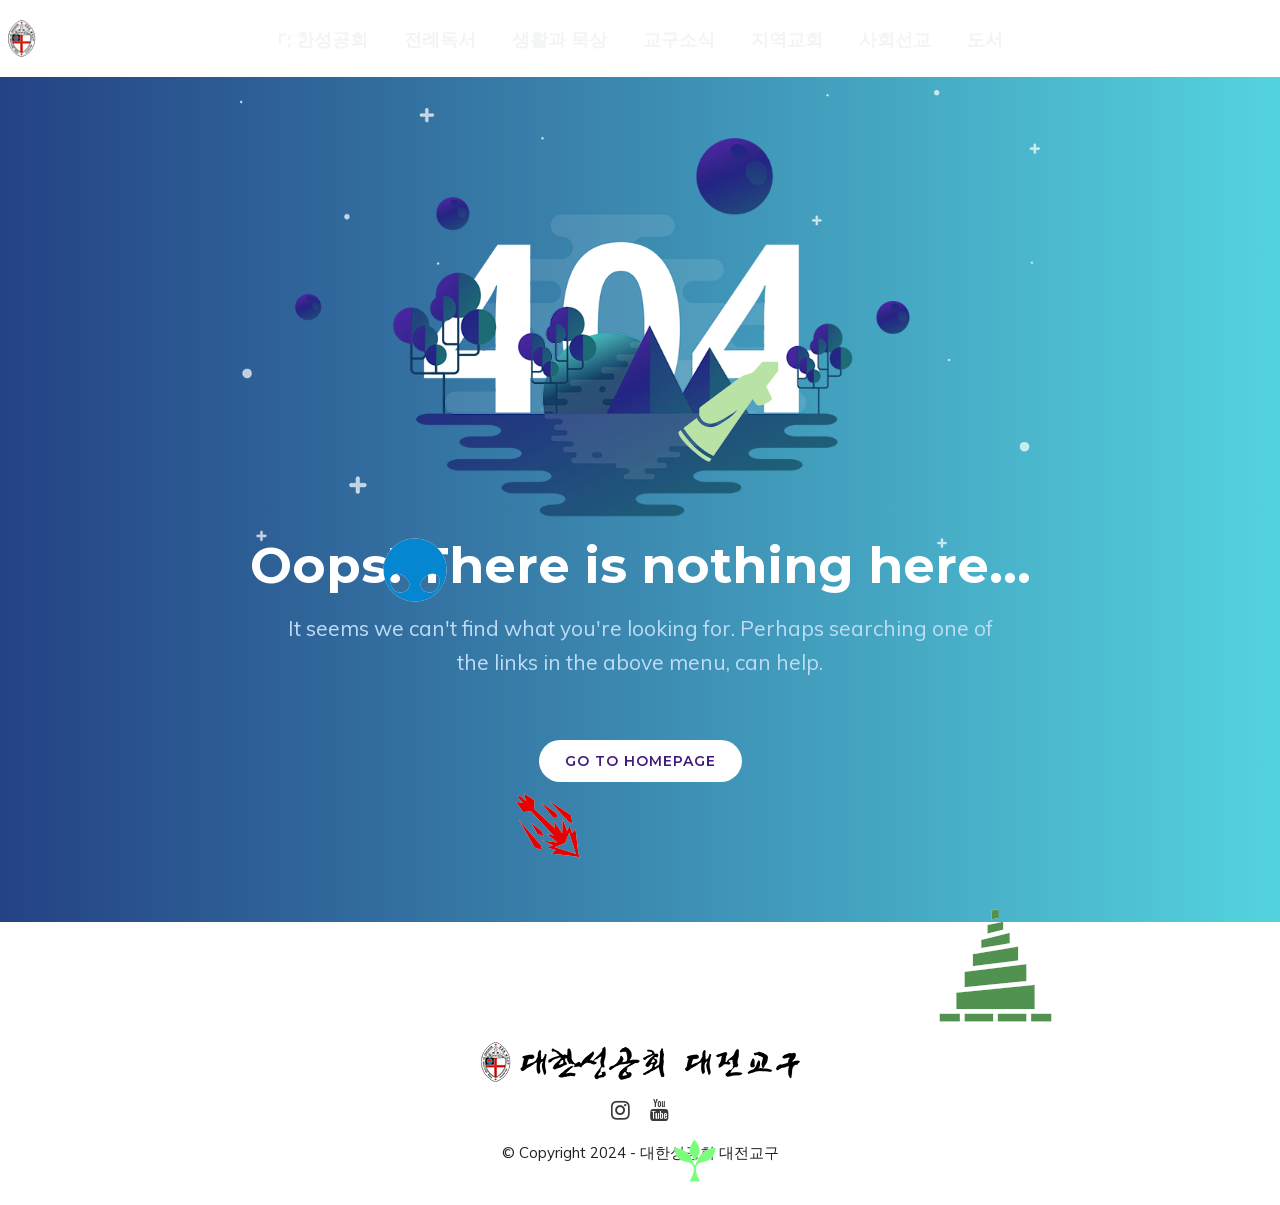 This screenshot has height=1205, width=1280. What do you see at coordinates (694, 1160) in the screenshot?
I see `indicates new growth or beginner status` at bounding box center [694, 1160].